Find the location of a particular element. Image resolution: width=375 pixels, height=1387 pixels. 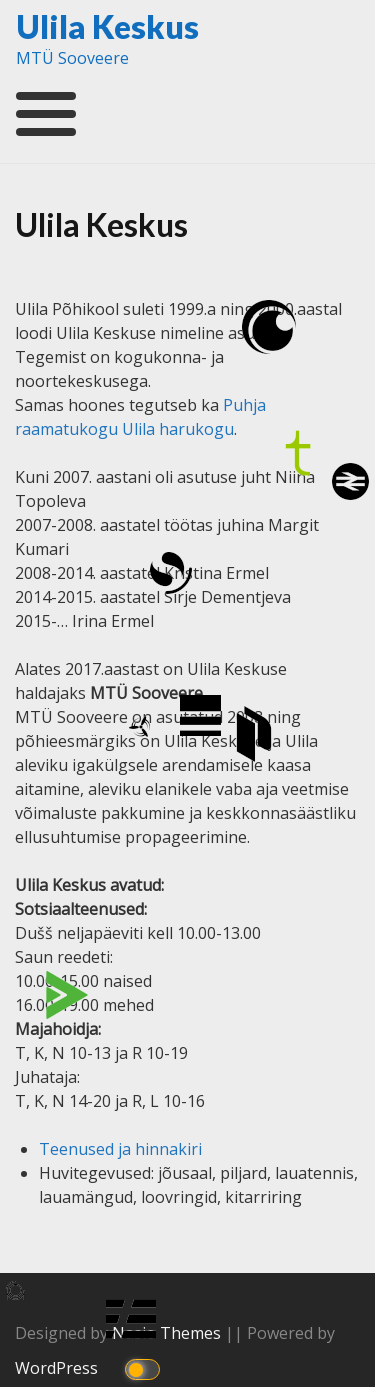

access National Rail train services and schedules is located at coordinates (350, 481).